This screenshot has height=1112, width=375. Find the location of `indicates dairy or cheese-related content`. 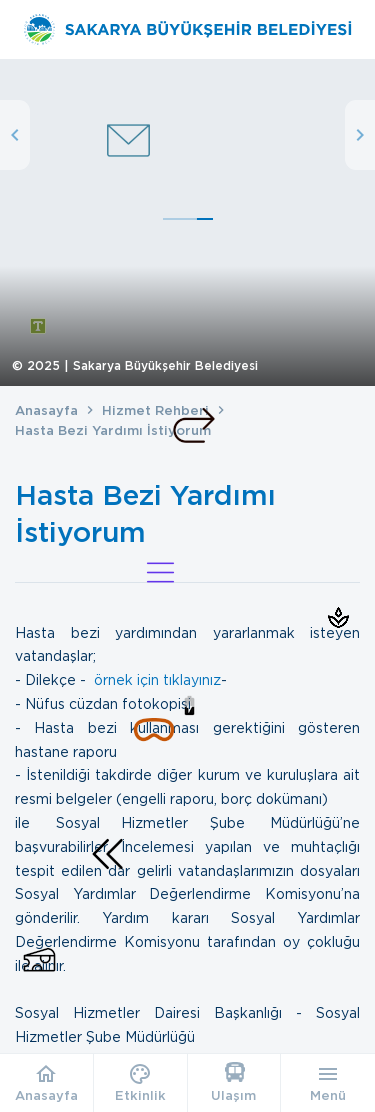

indicates dairy or cheese-related content is located at coordinates (39, 961).